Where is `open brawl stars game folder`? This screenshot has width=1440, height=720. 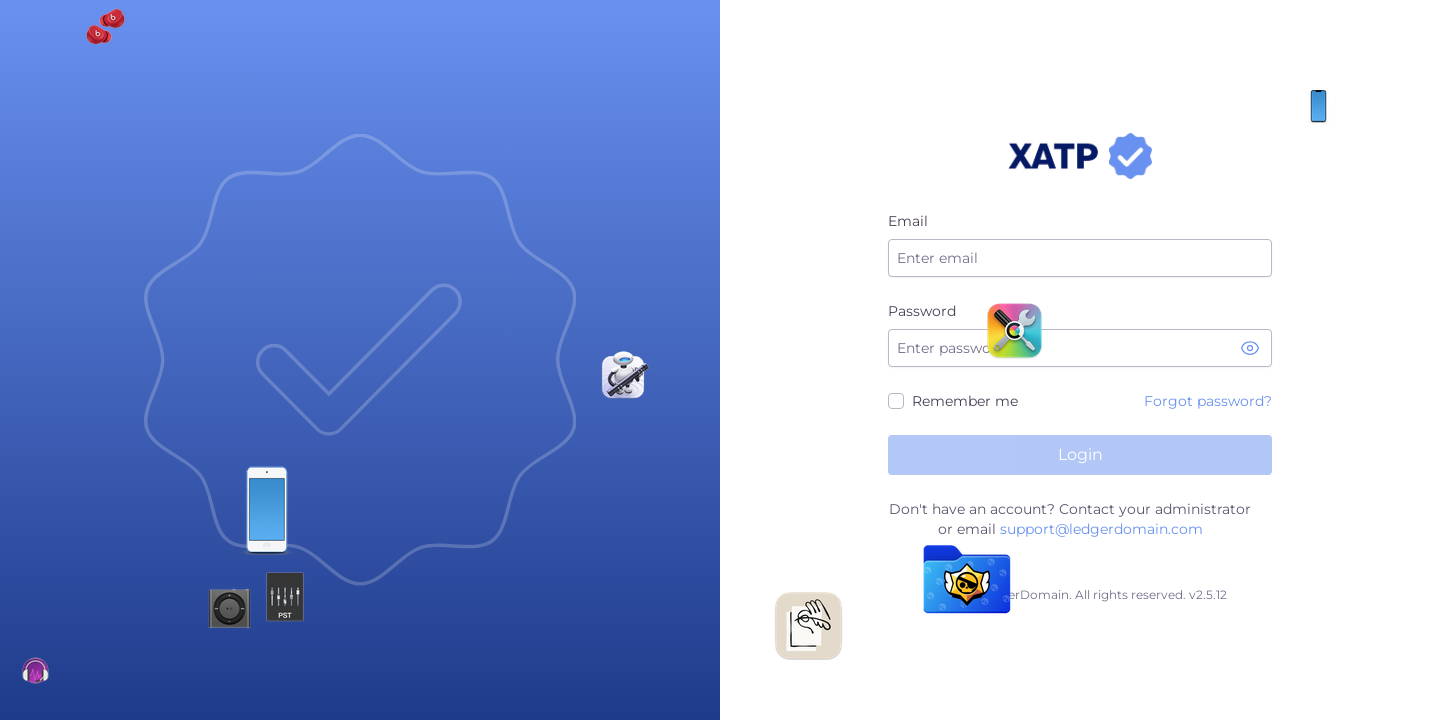 open brawl stars game folder is located at coordinates (966, 581).